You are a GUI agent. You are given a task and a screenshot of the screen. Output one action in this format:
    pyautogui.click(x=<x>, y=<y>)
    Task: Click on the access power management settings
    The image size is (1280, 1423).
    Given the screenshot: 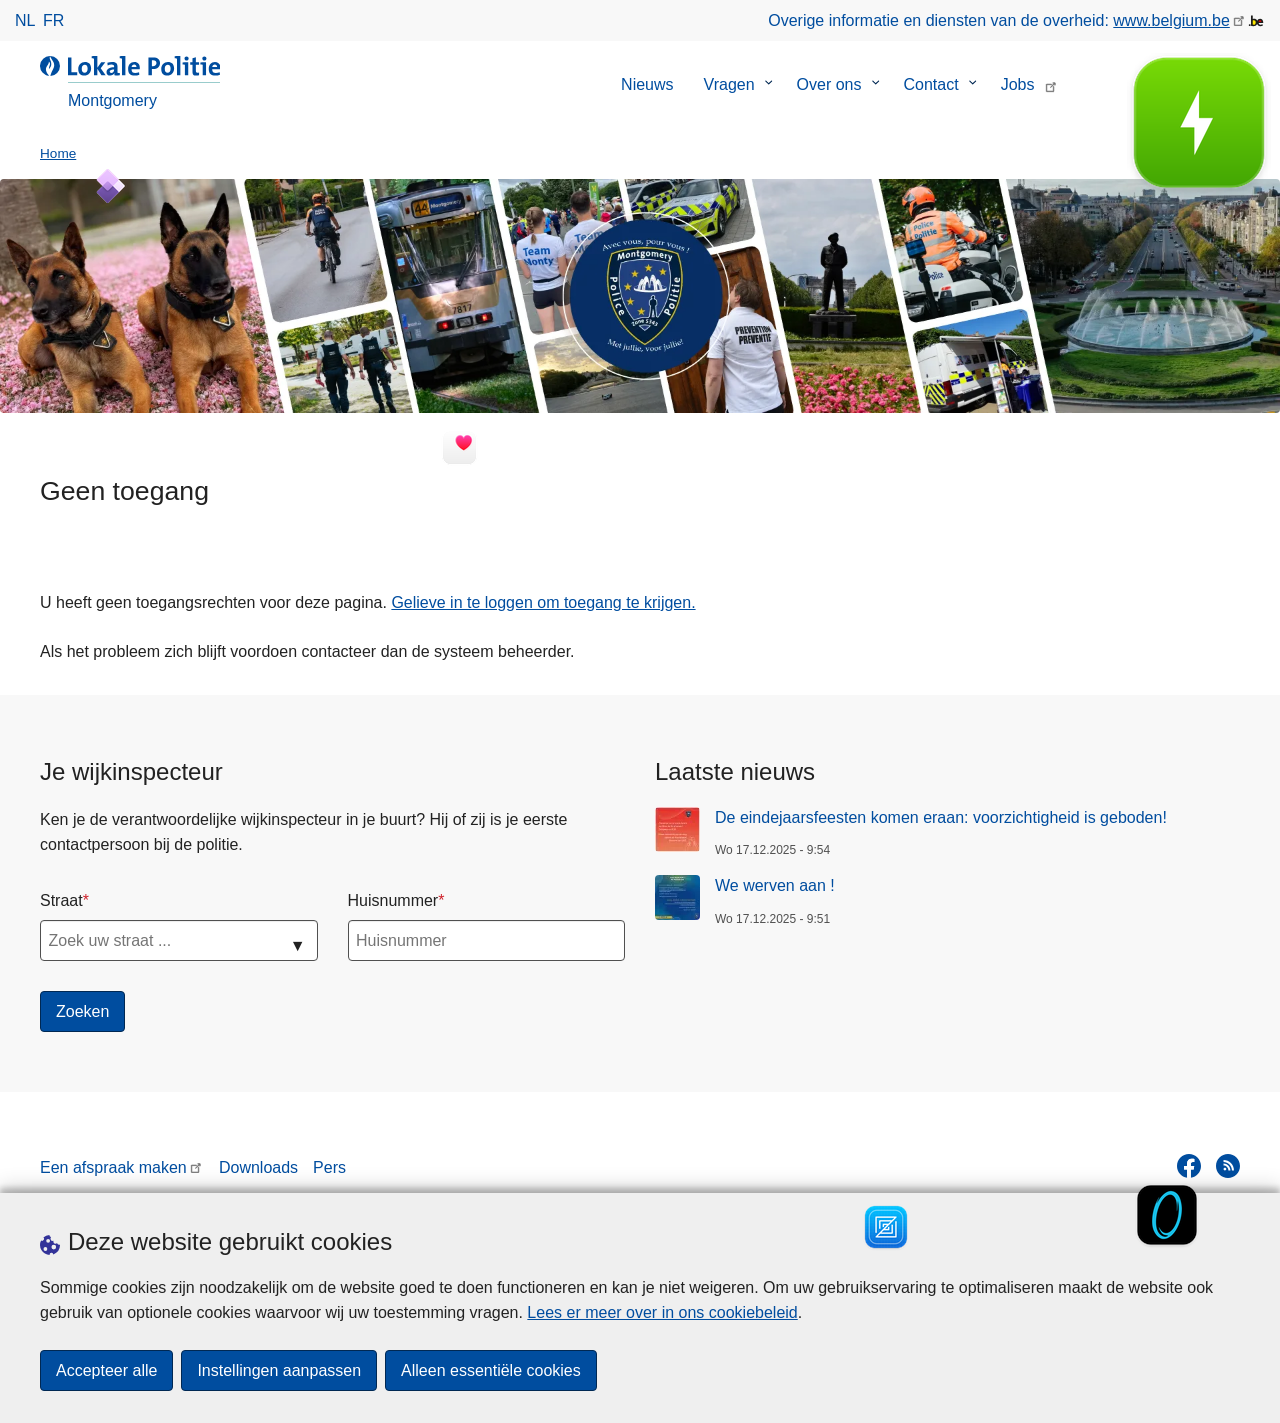 What is the action you would take?
    pyautogui.click(x=1199, y=125)
    